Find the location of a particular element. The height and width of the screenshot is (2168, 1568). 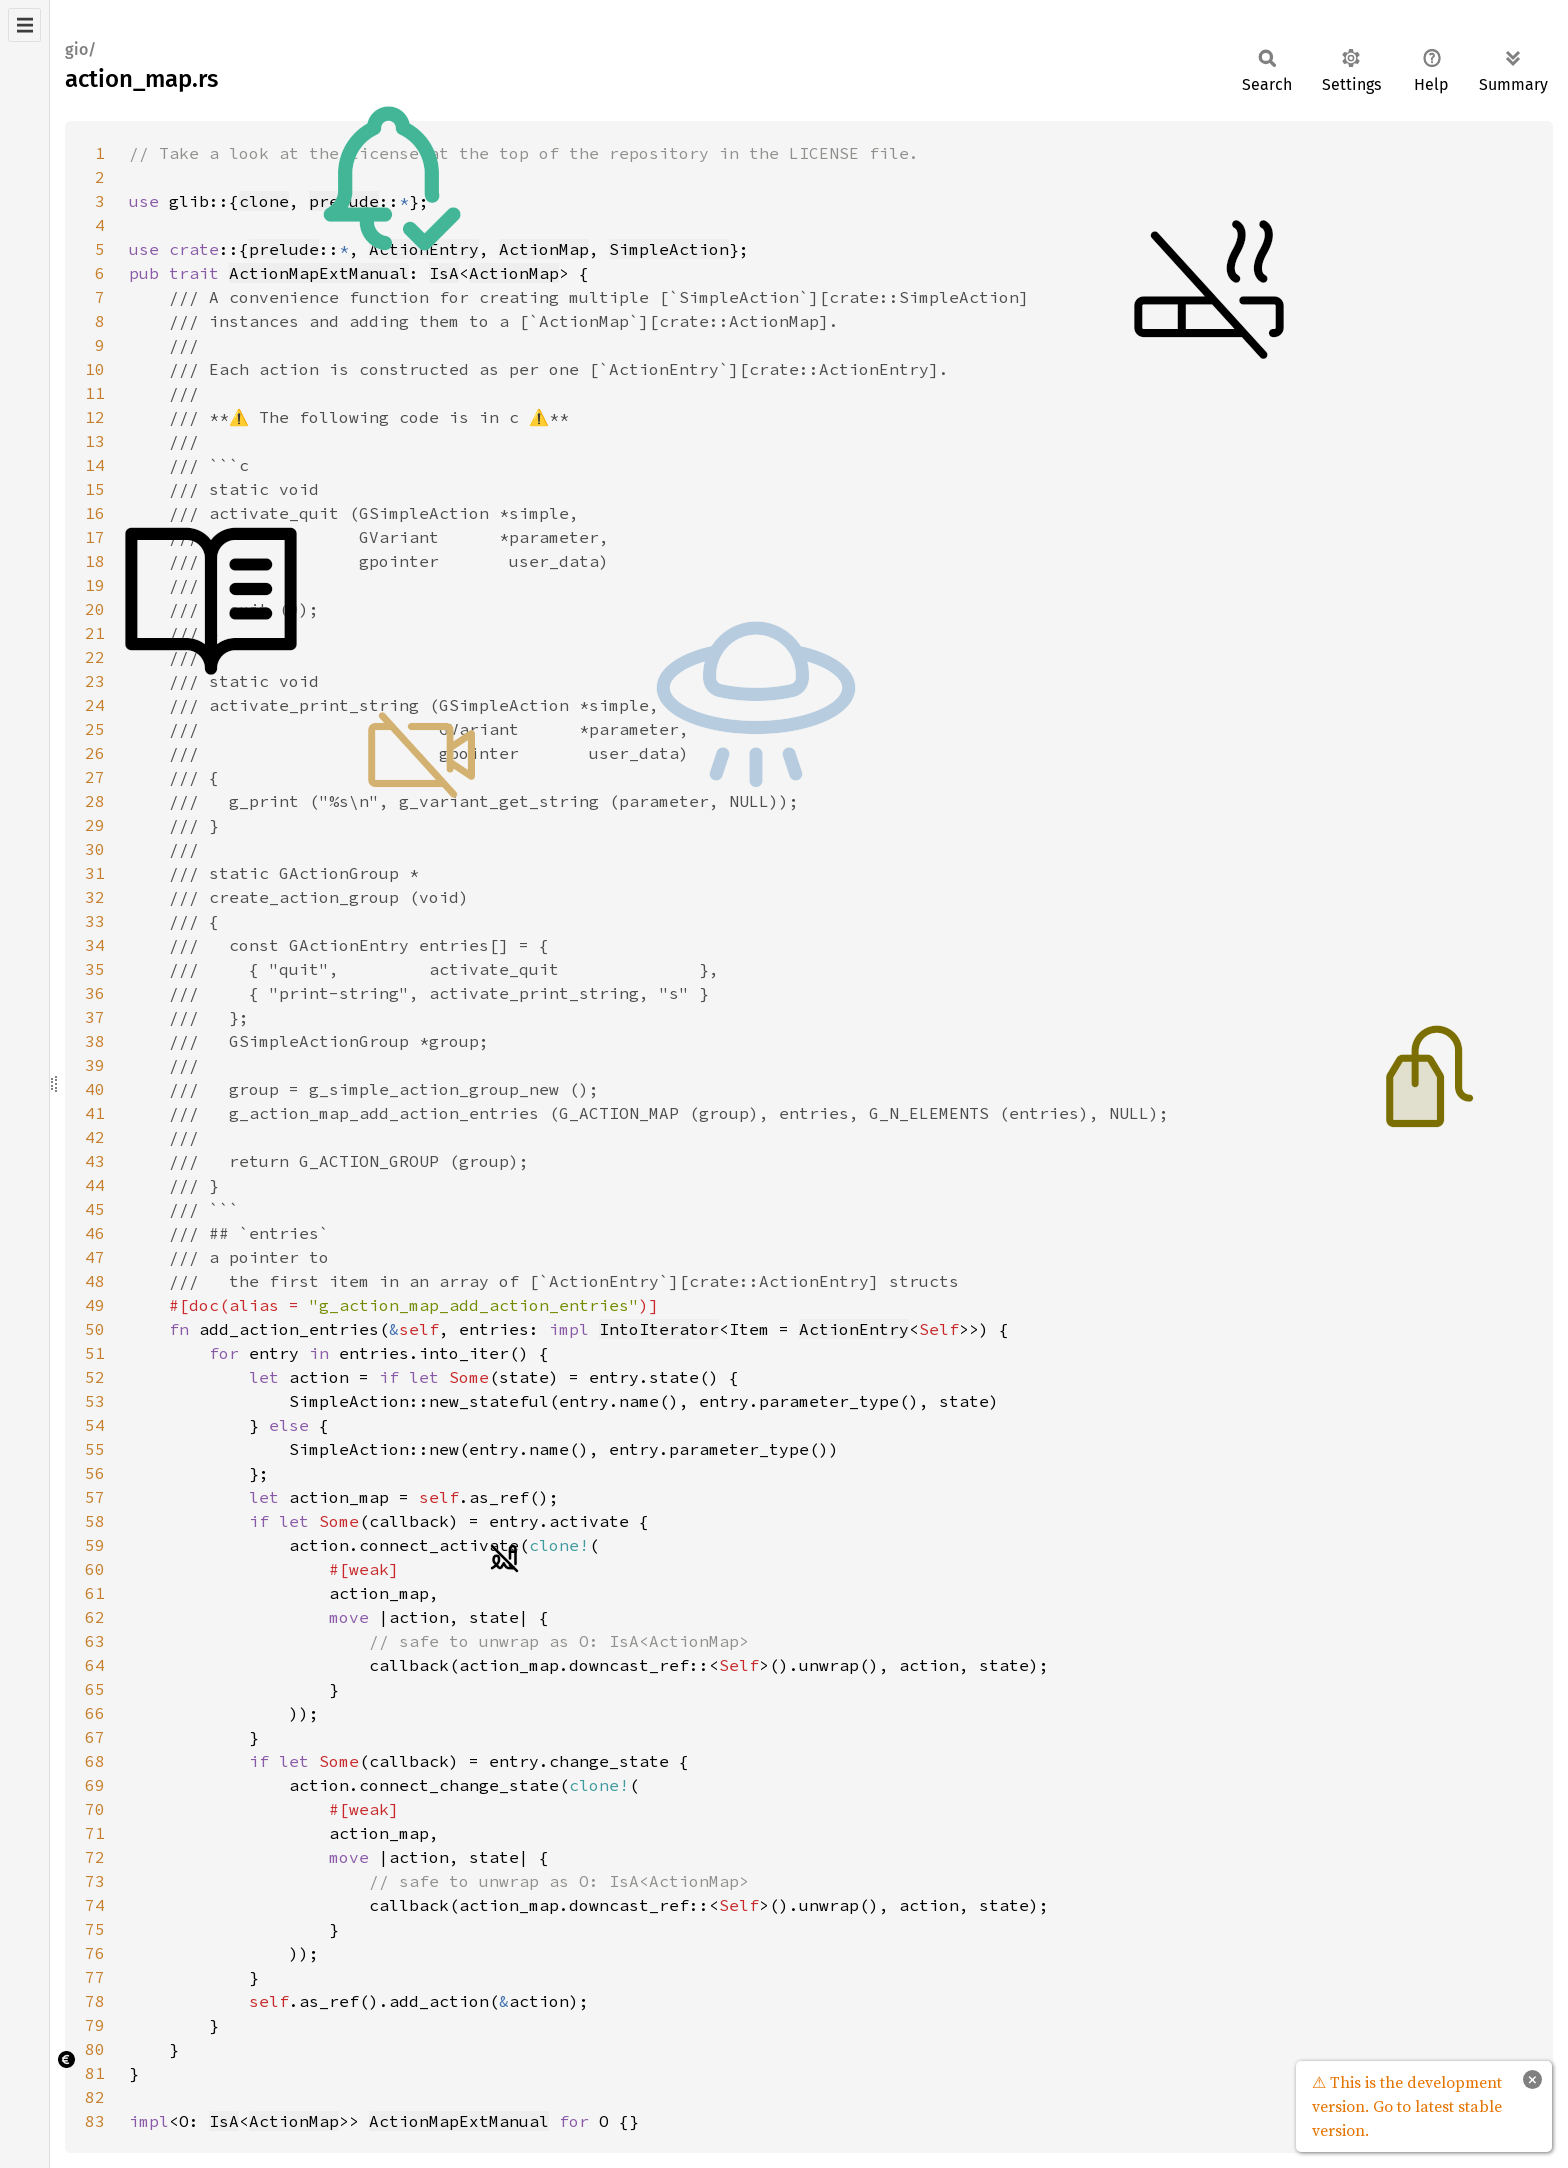

tea or hot beverage options is located at coordinates (1426, 1080).